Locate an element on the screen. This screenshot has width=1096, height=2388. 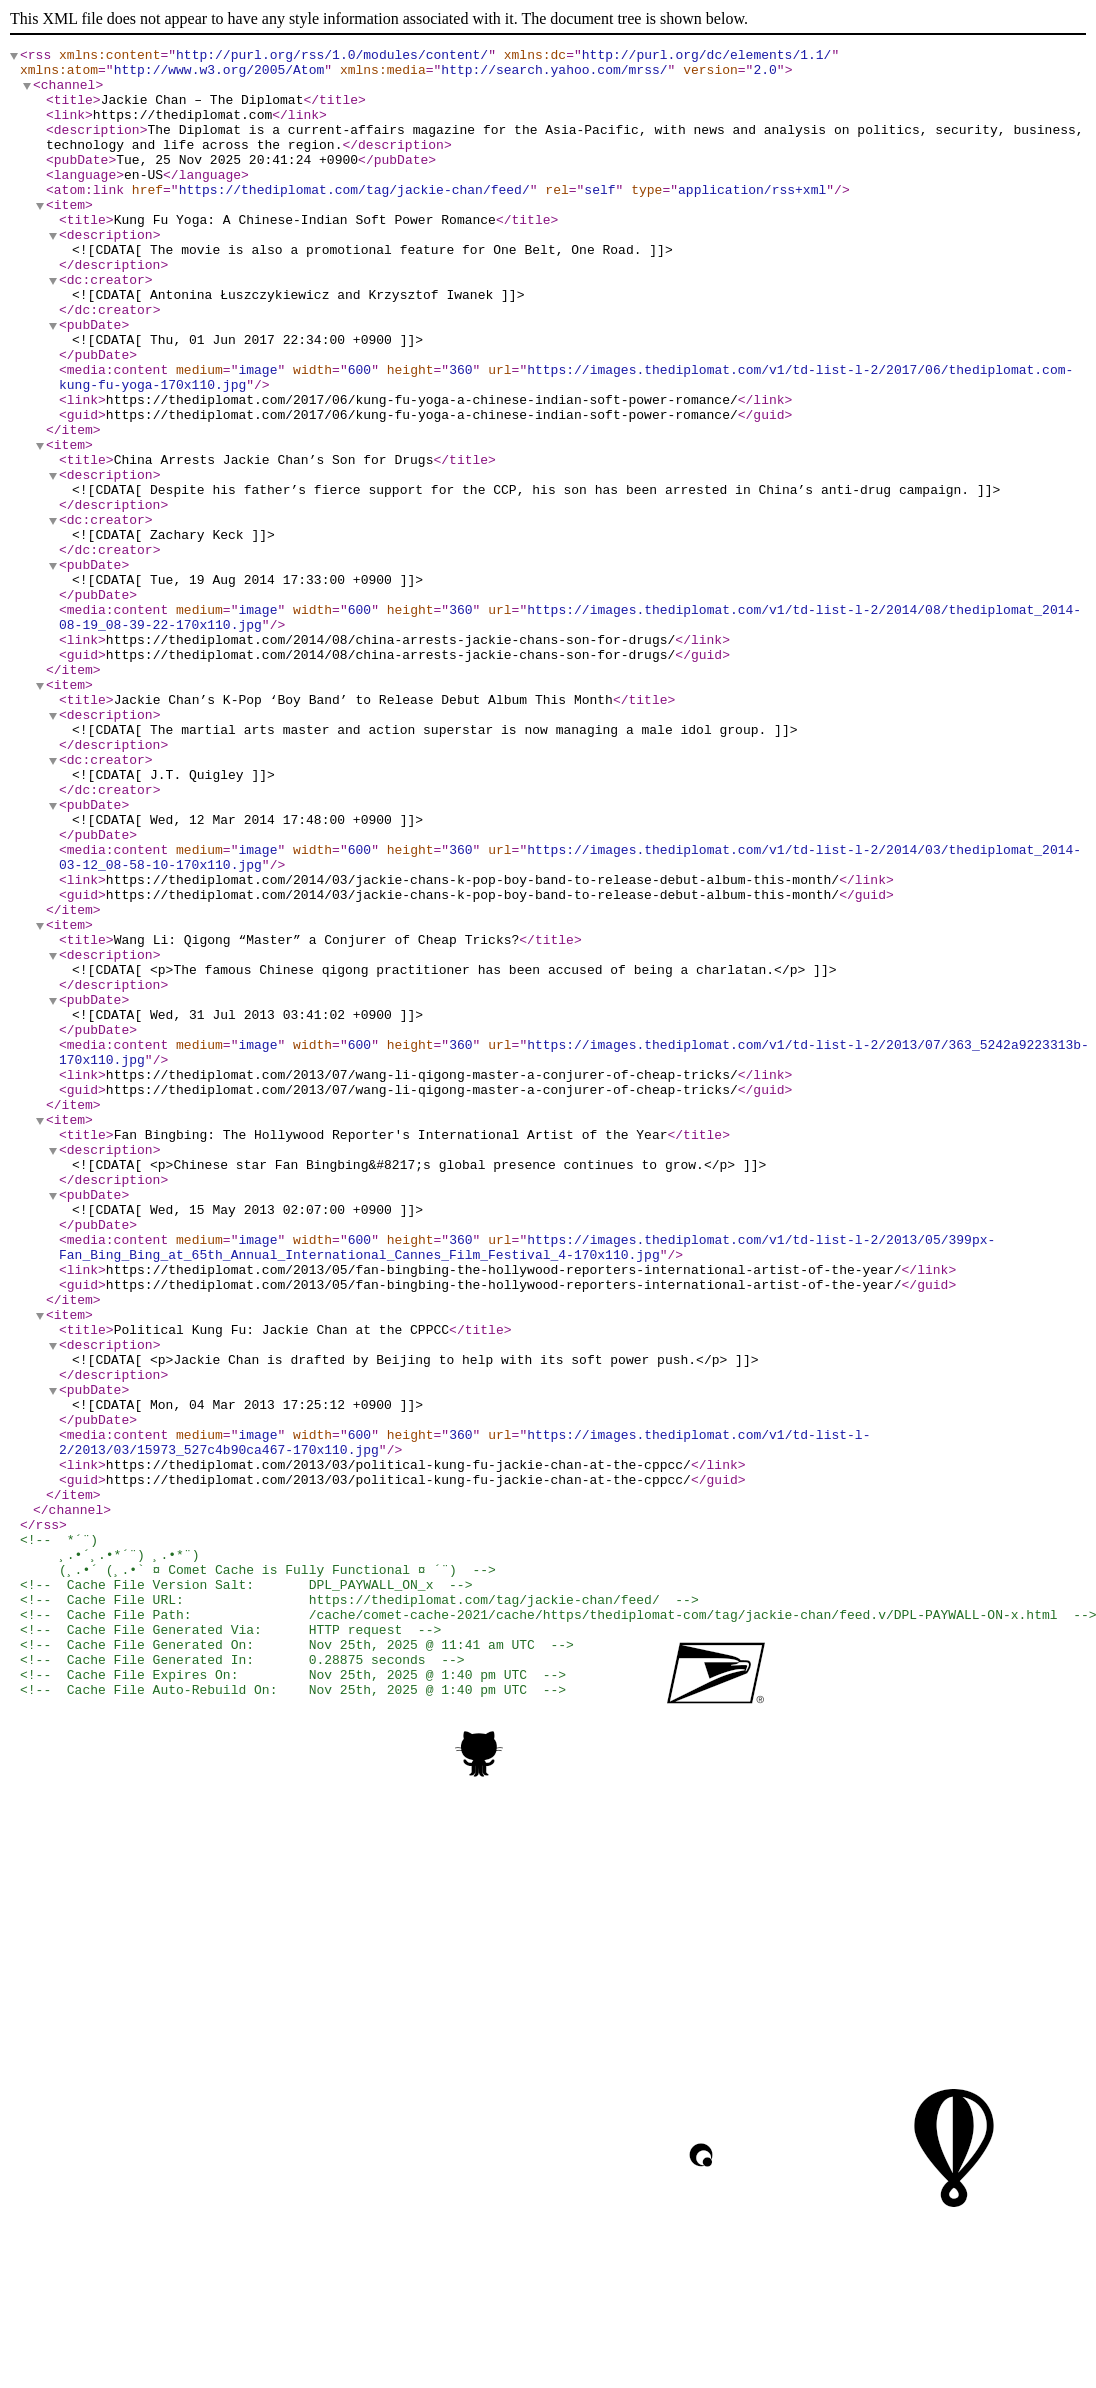
access USPS shipping and tracking services is located at coordinates (716, 1673).